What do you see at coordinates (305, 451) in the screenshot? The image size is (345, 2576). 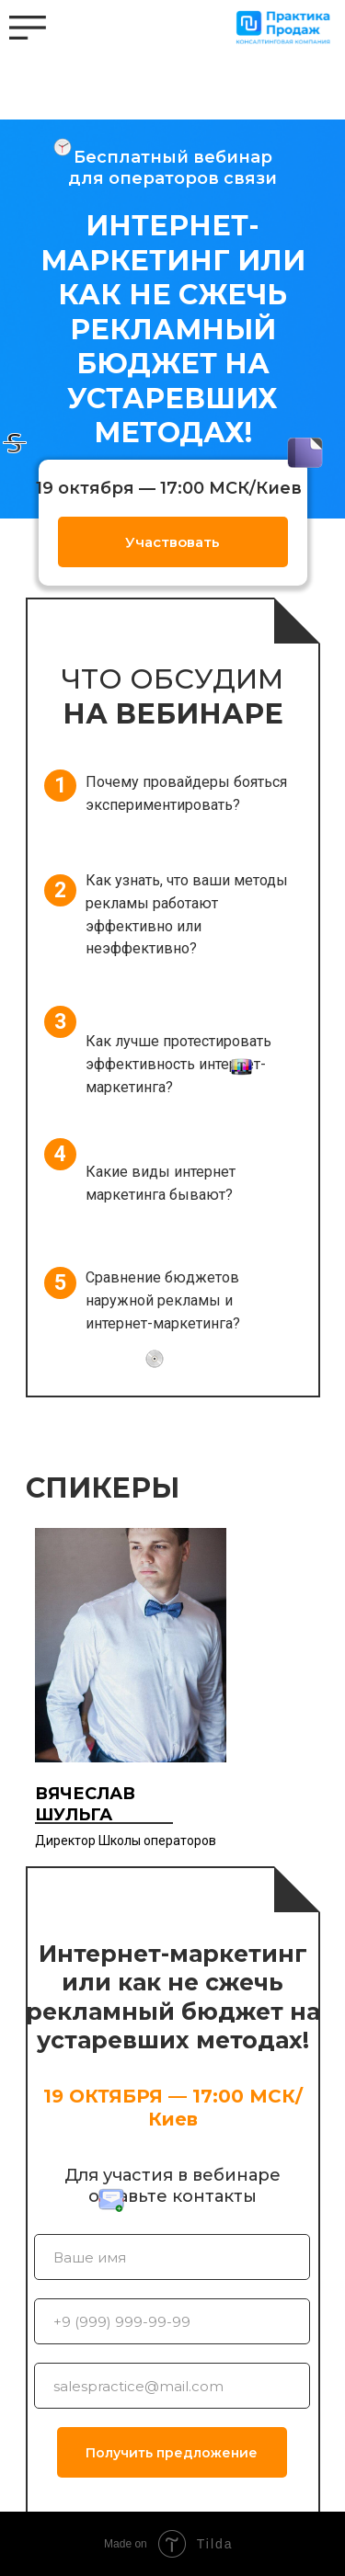 I see `change desktop wallpaper settings` at bounding box center [305, 451].